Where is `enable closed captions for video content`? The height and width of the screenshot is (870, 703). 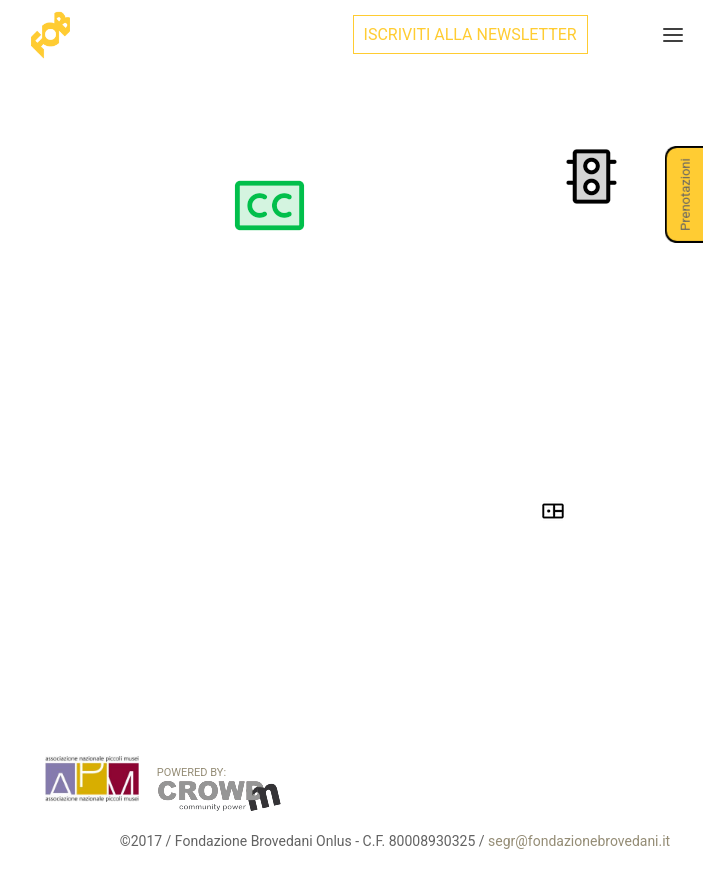
enable closed captions for video content is located at coordinates (269, 205).